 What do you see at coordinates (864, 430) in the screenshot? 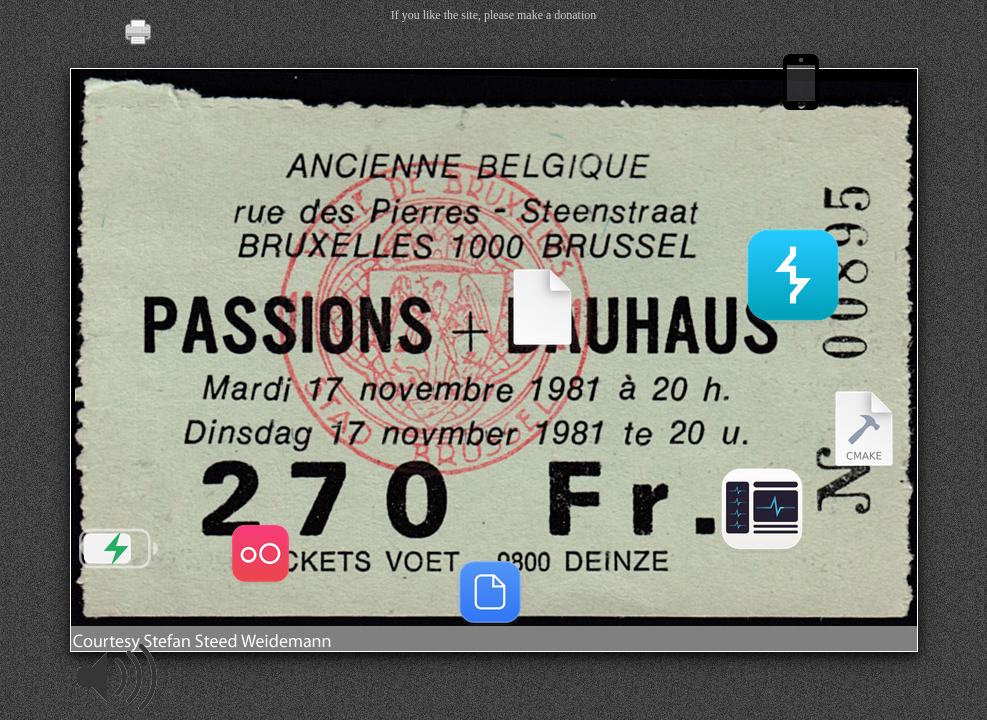
I see `a cmake configuration file` at bounding box center [864, 430].